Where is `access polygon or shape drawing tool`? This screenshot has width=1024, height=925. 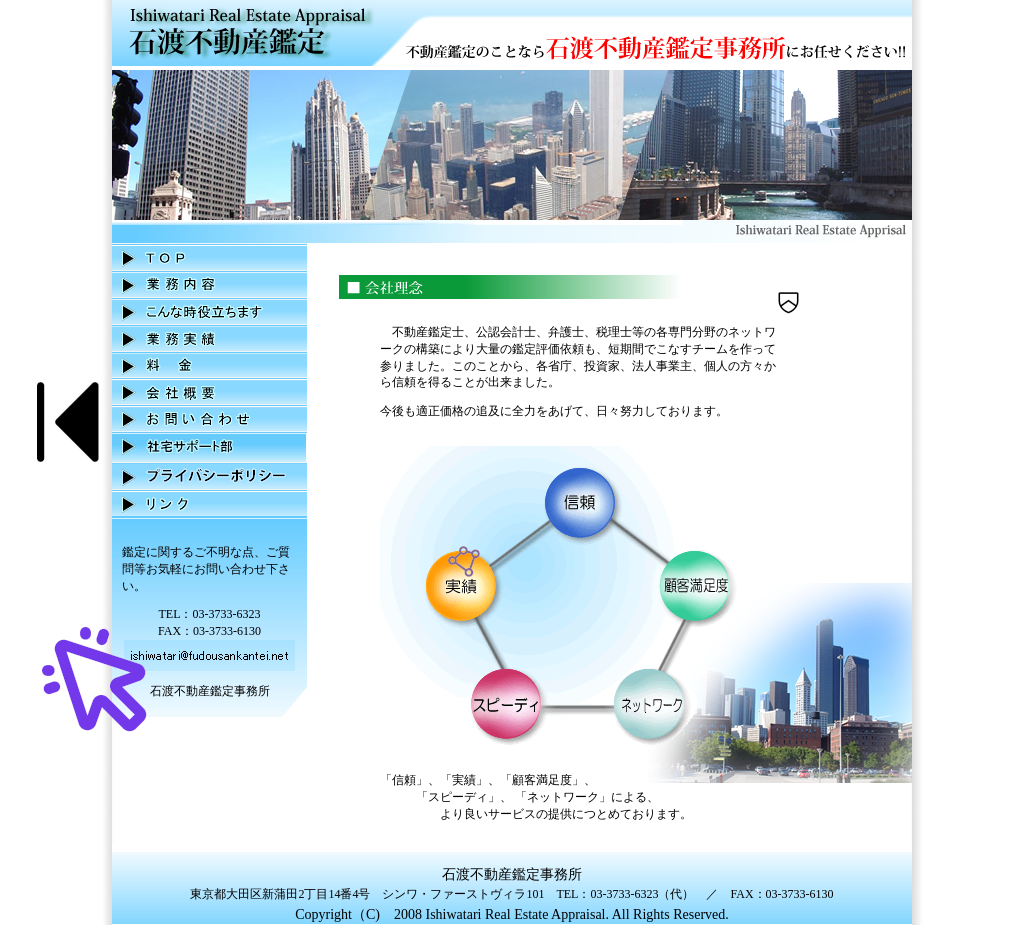
access polygon or shape drawing tool is located at coordinates (464, 561).